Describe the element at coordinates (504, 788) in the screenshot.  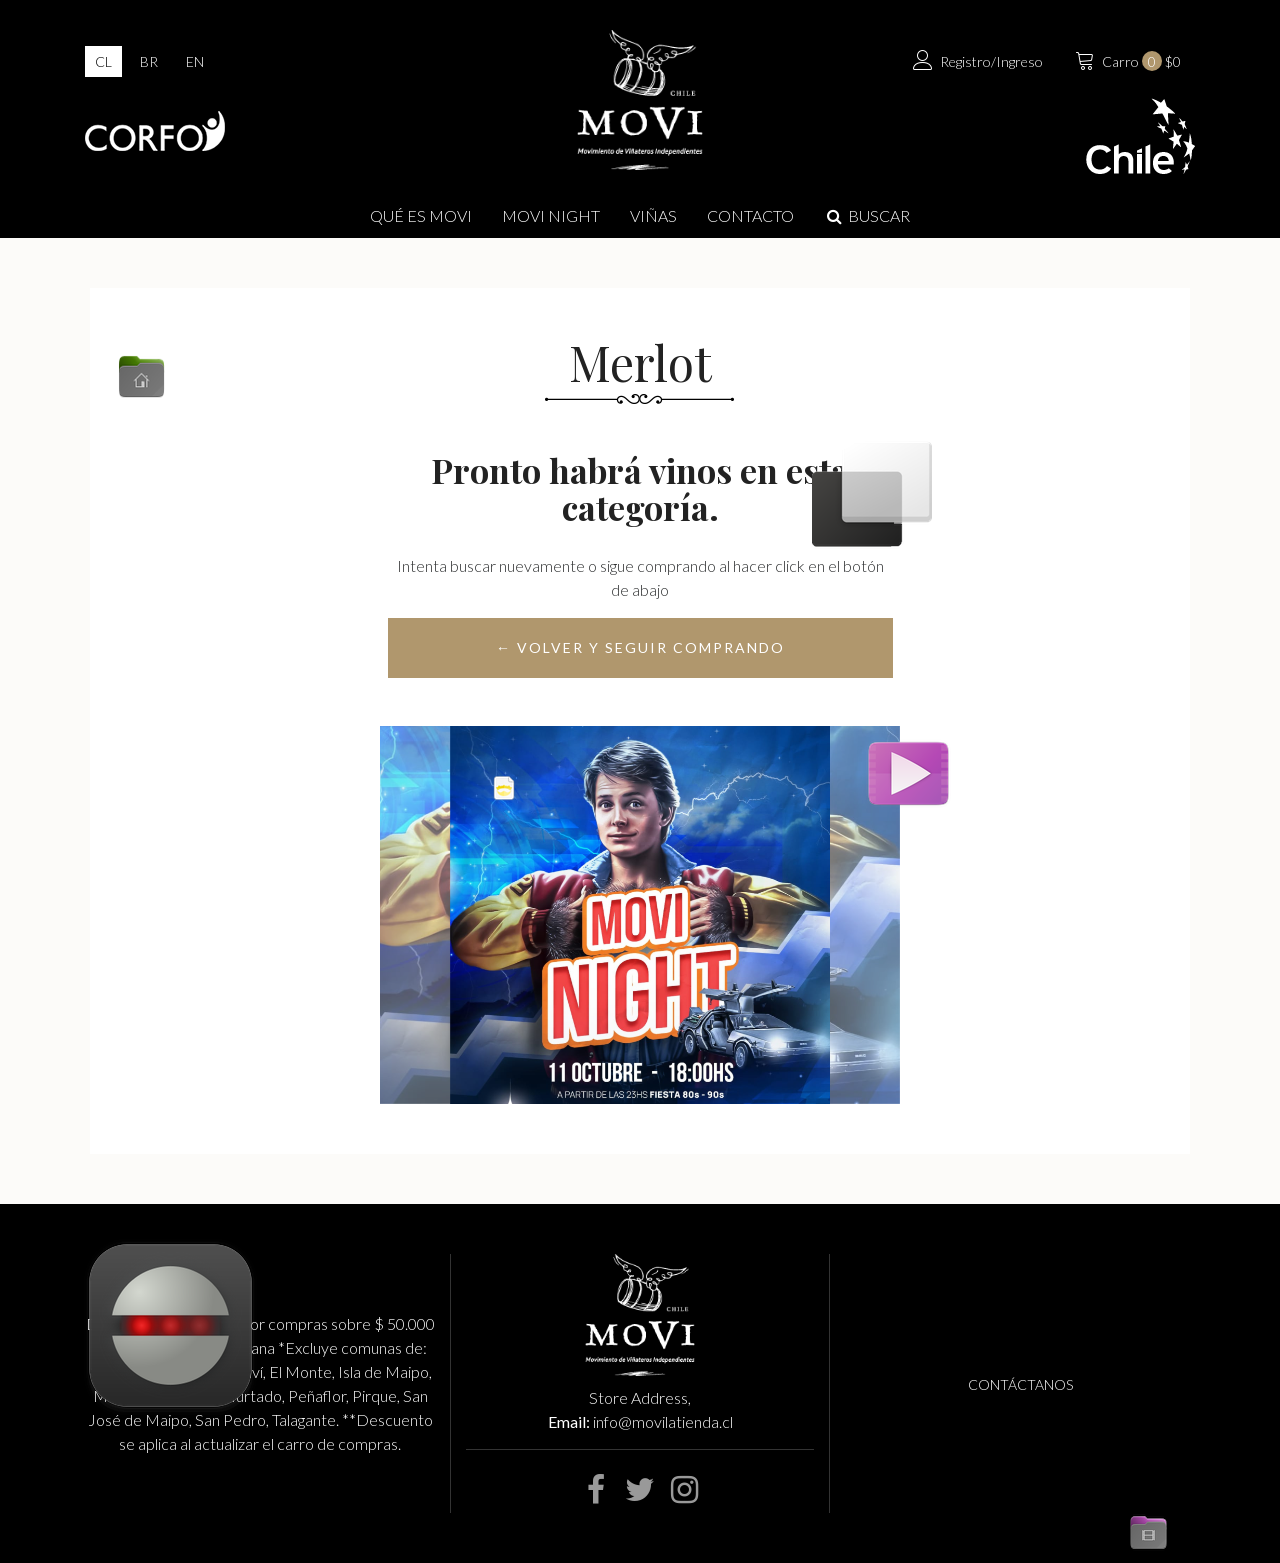
I see `nim programming language source file` at that location.